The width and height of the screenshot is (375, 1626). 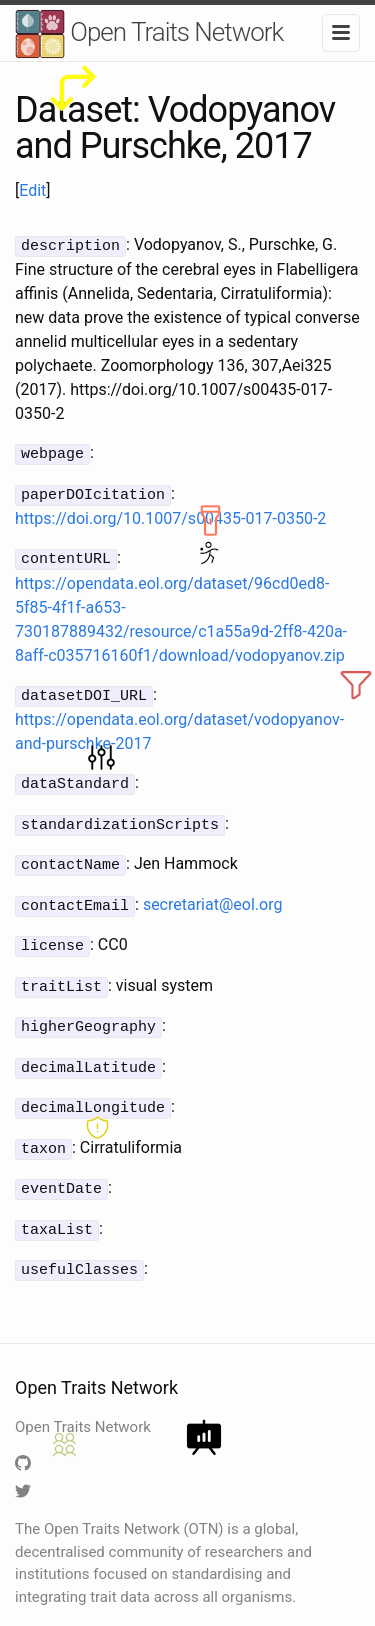 I want to click on resize element diagonally, so click(x=73, y=88).